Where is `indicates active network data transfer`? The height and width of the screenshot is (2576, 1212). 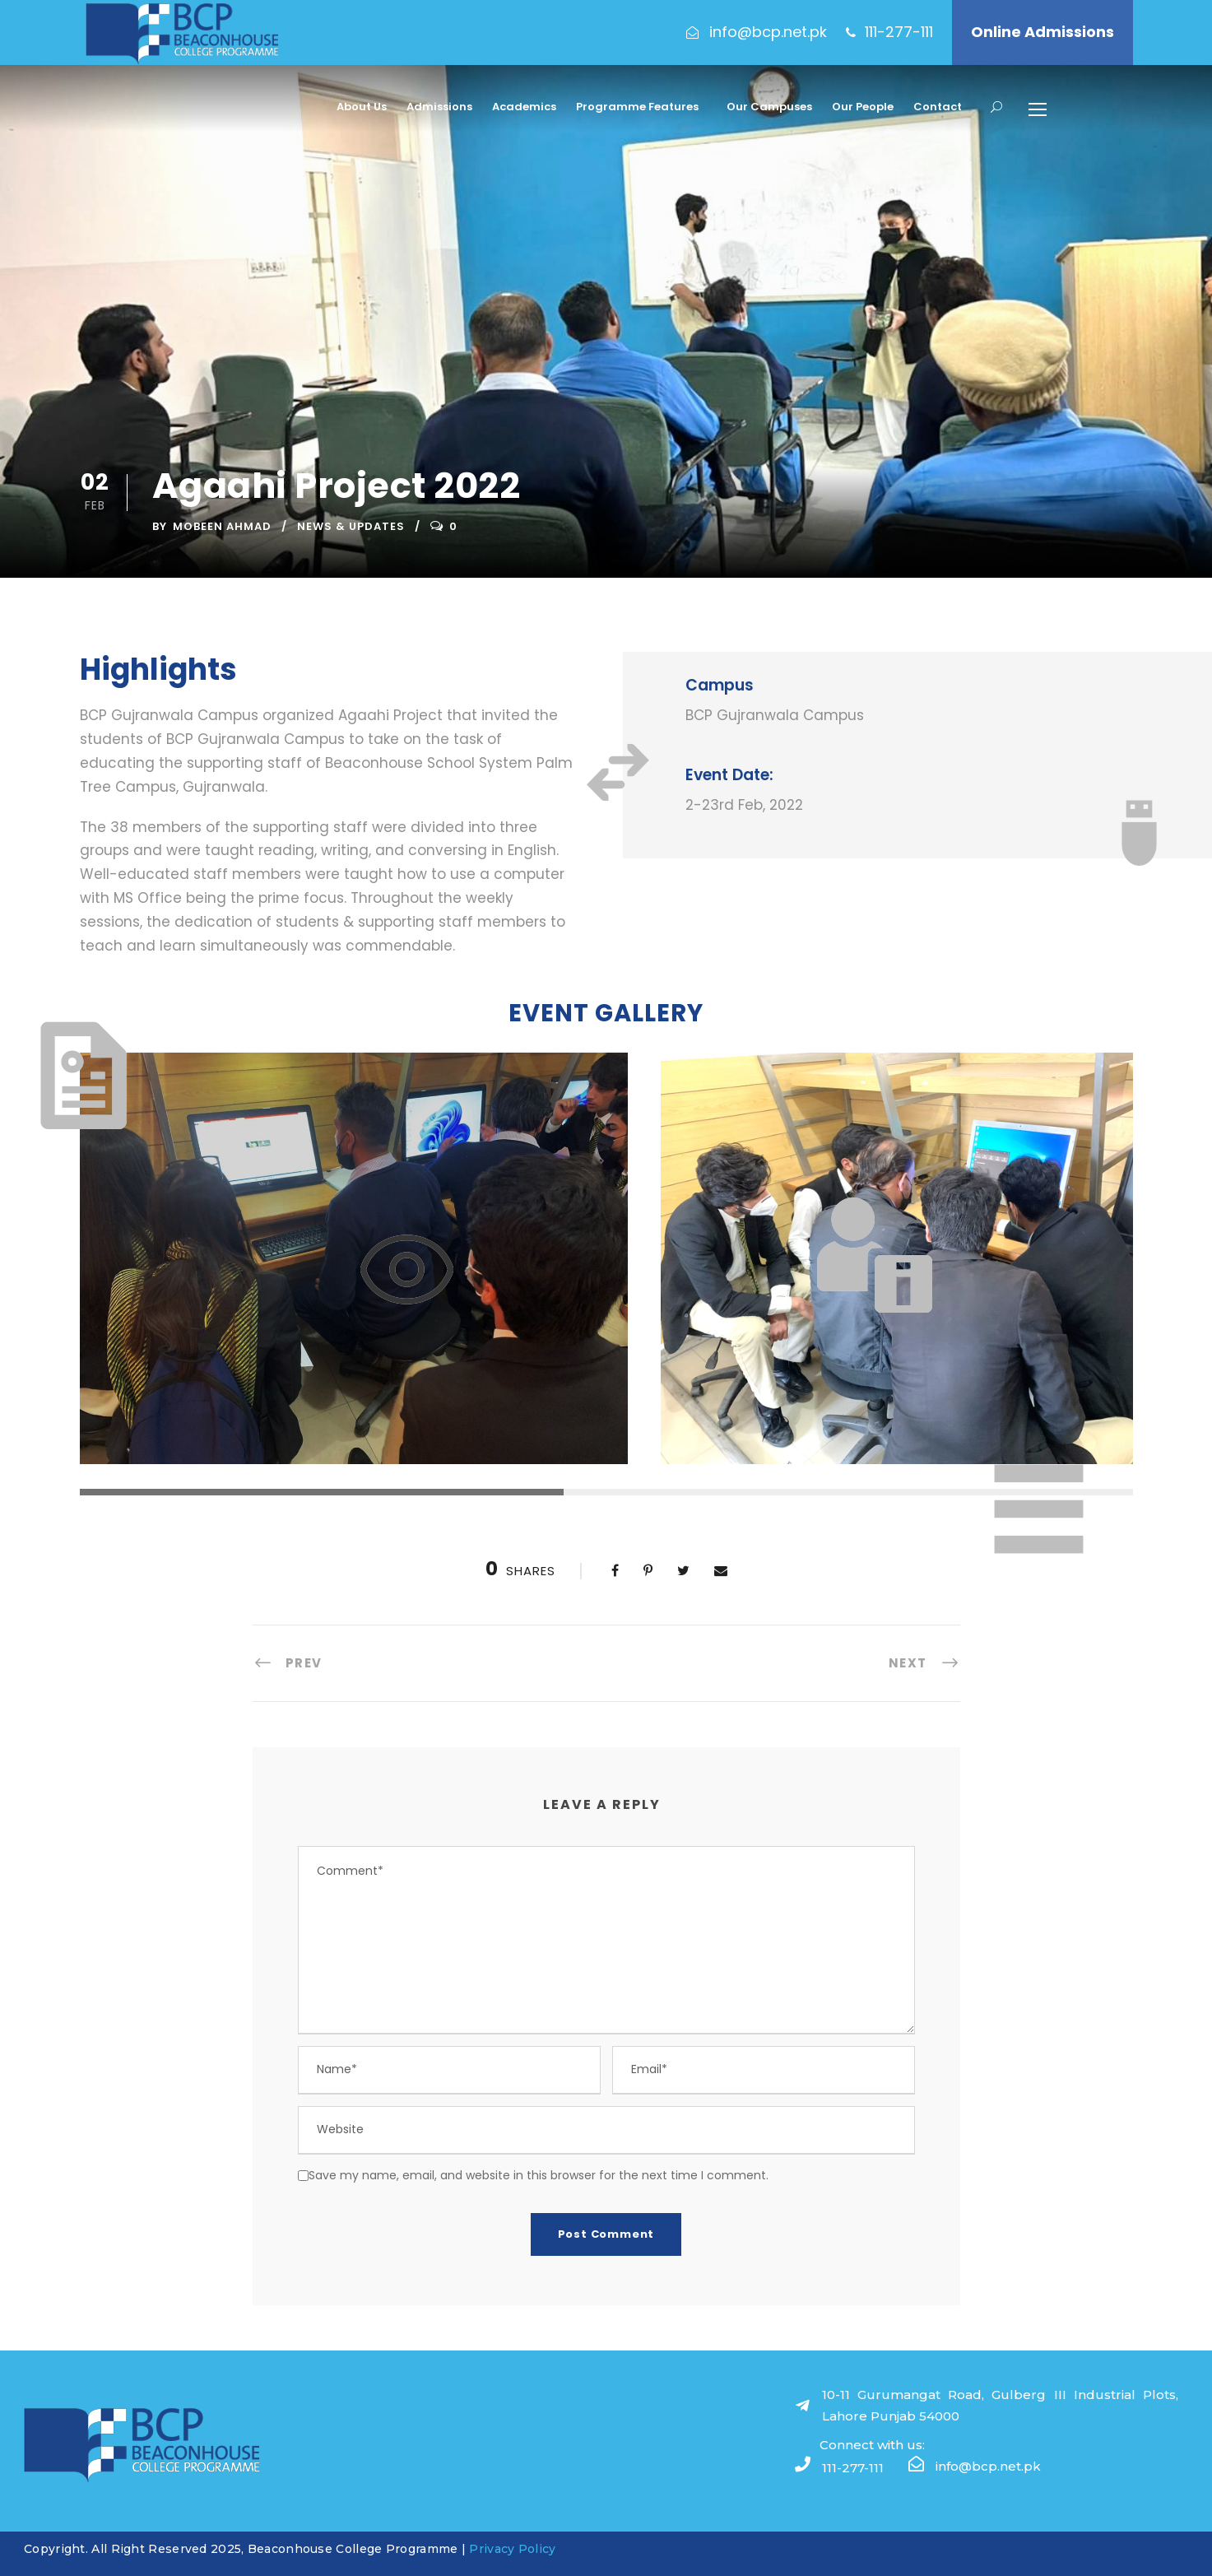 indicates active network data transfer is located at coordinates (616, 772).